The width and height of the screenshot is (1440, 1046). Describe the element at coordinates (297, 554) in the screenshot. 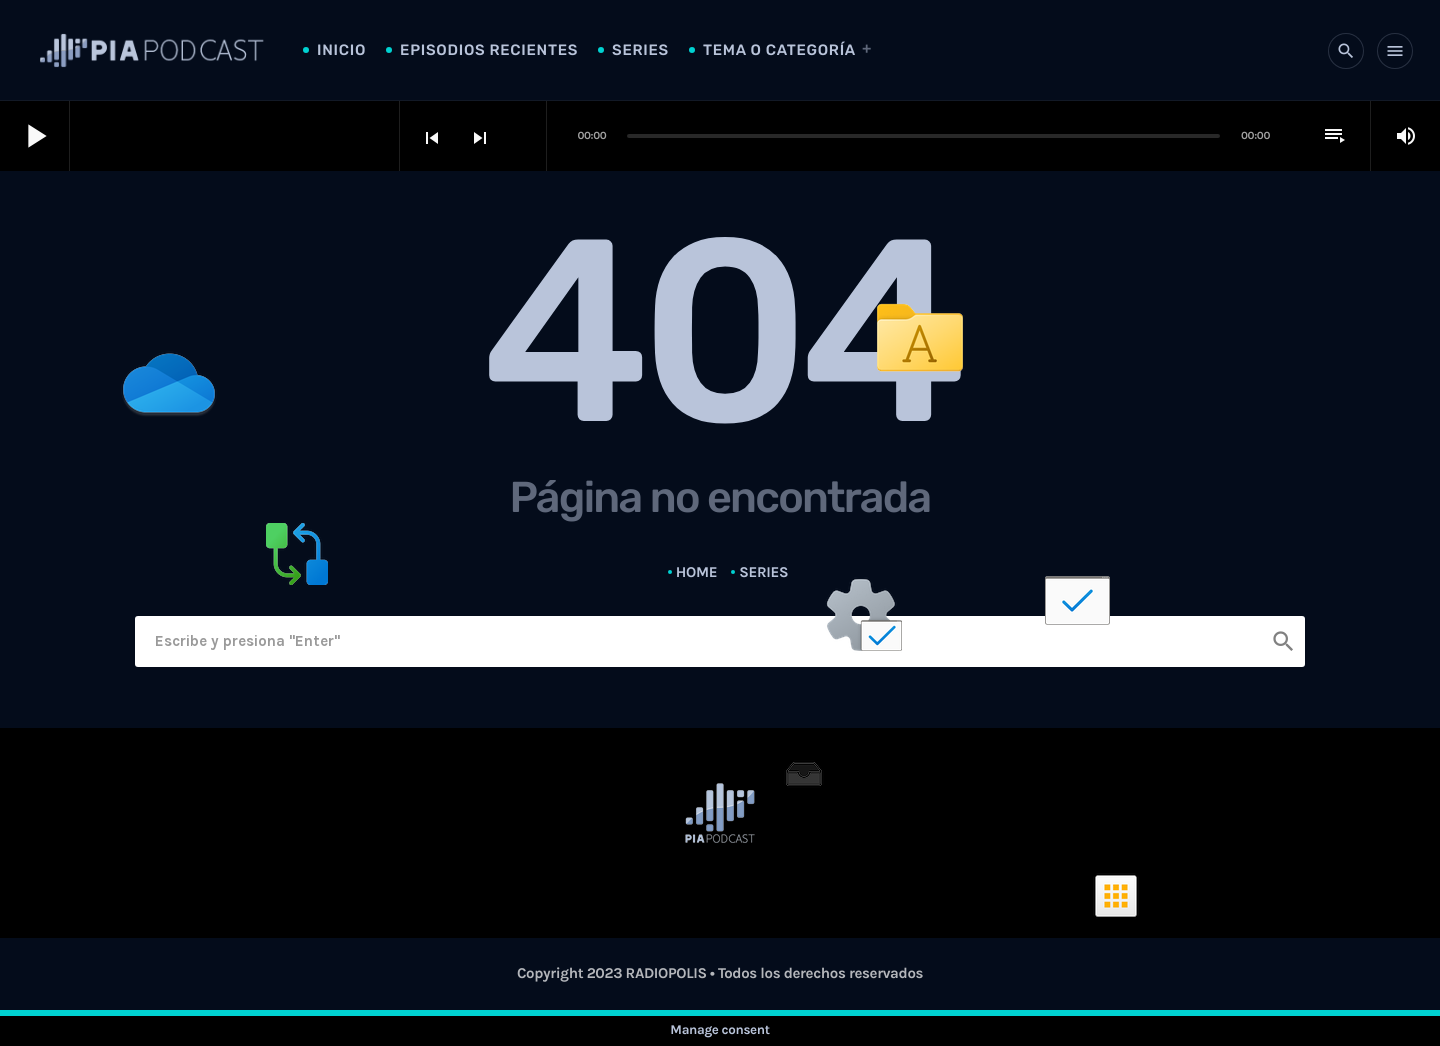

I see `indicates an active connection between two devices or services` at that location.